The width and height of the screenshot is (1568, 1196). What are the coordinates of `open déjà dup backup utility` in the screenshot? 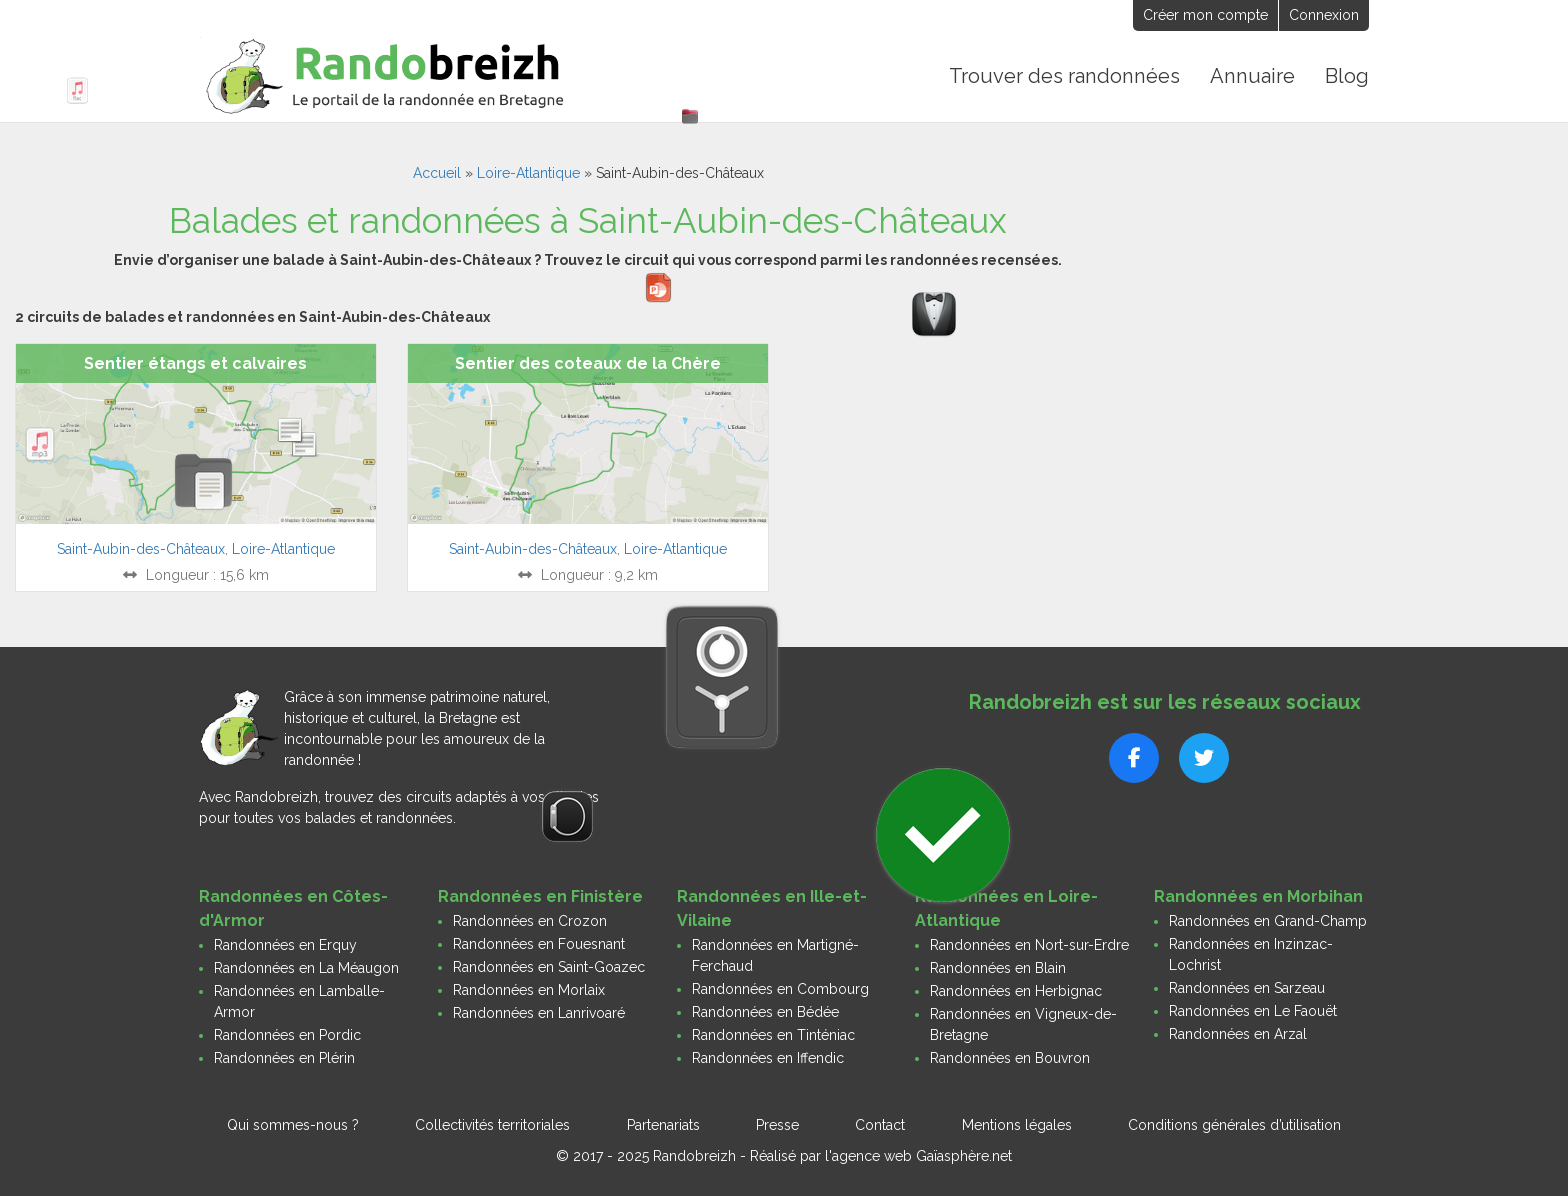 It's located at (722, 677).